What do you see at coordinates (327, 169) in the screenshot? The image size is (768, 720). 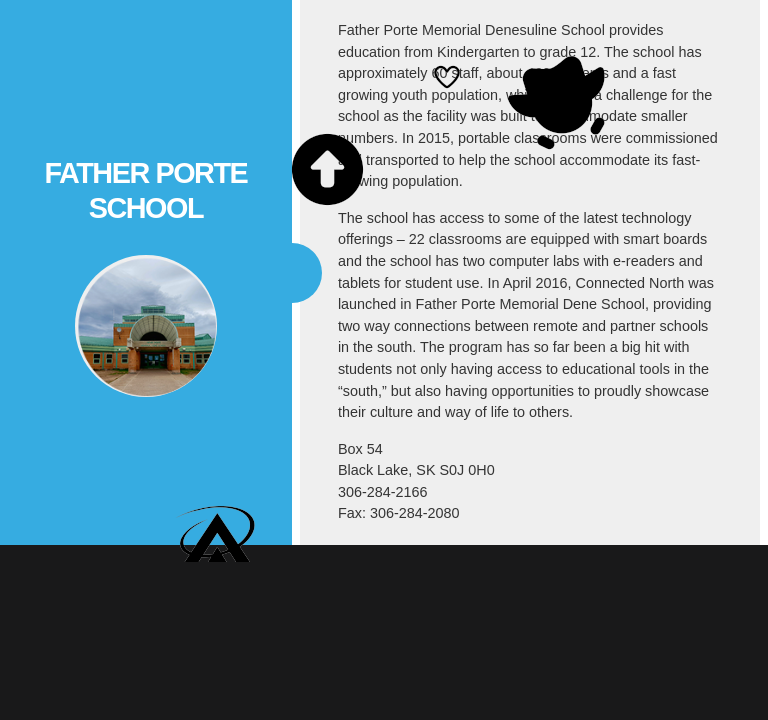 I see `upload a file or document` at bounding box center [327, 169].